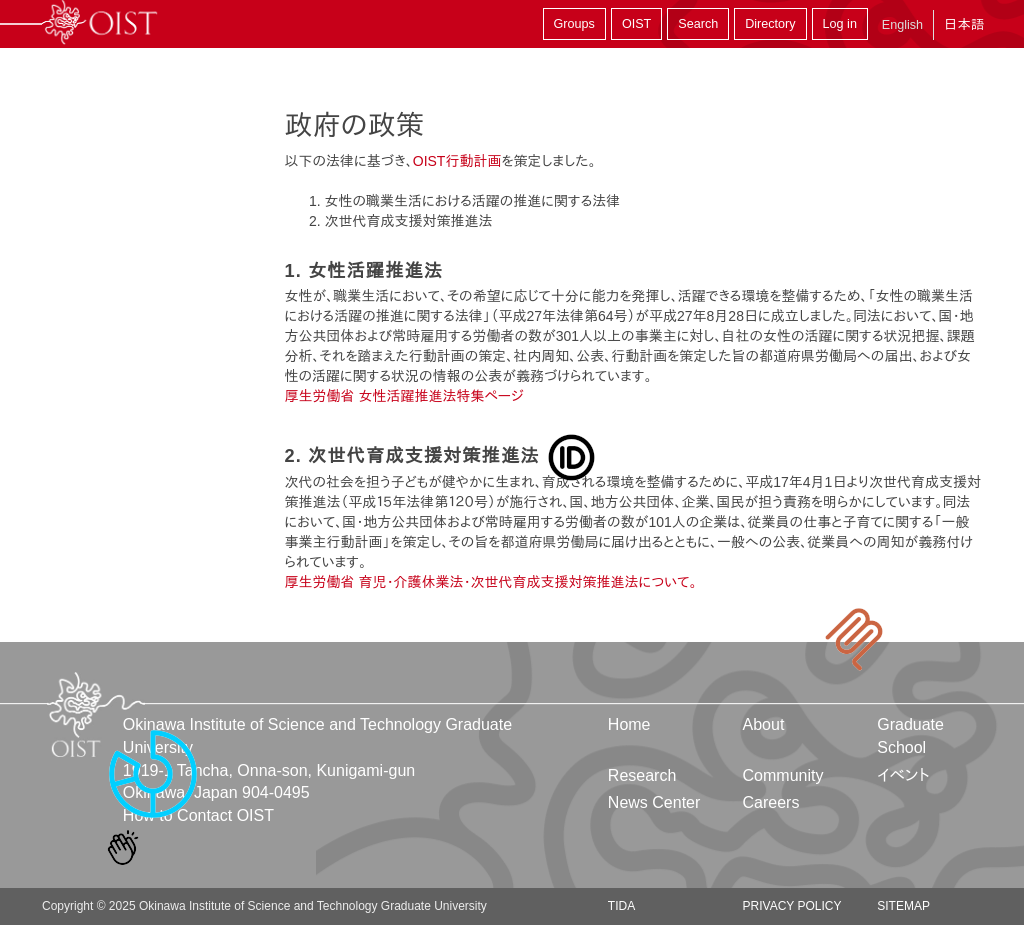  Describe the element at coordinates (571, 457) in the screenshot. I see `connect to Pushbullet services` at that location.